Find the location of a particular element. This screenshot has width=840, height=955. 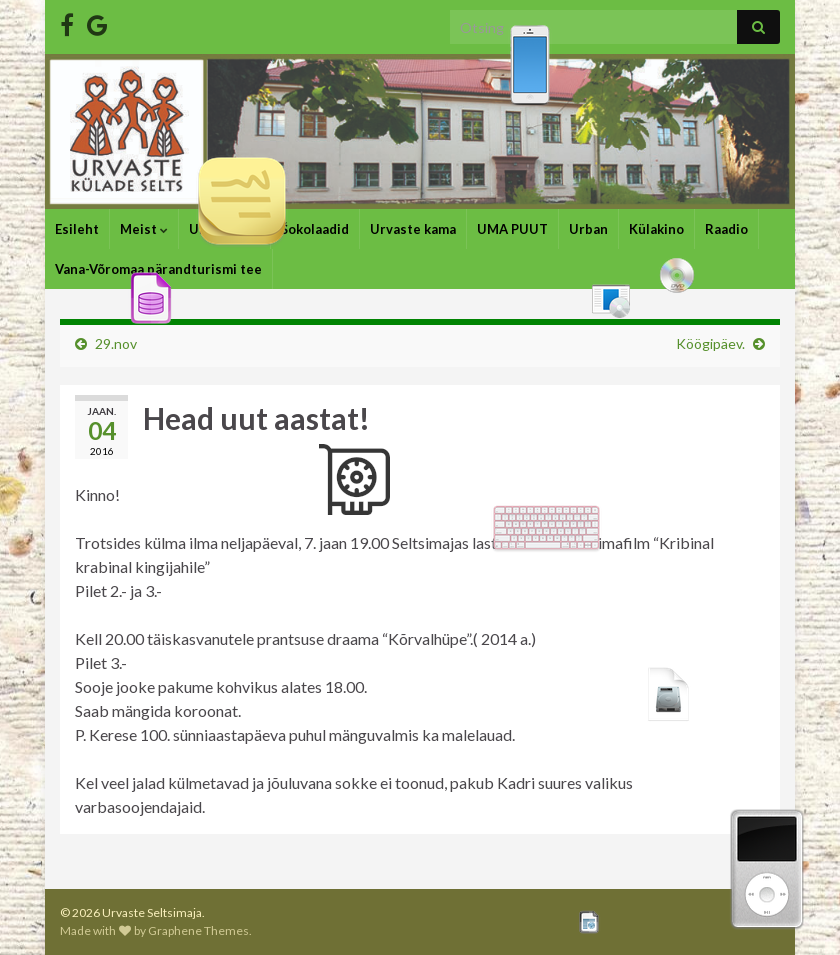

connect or sync an iPhone device is located at coordinates (530, 66).